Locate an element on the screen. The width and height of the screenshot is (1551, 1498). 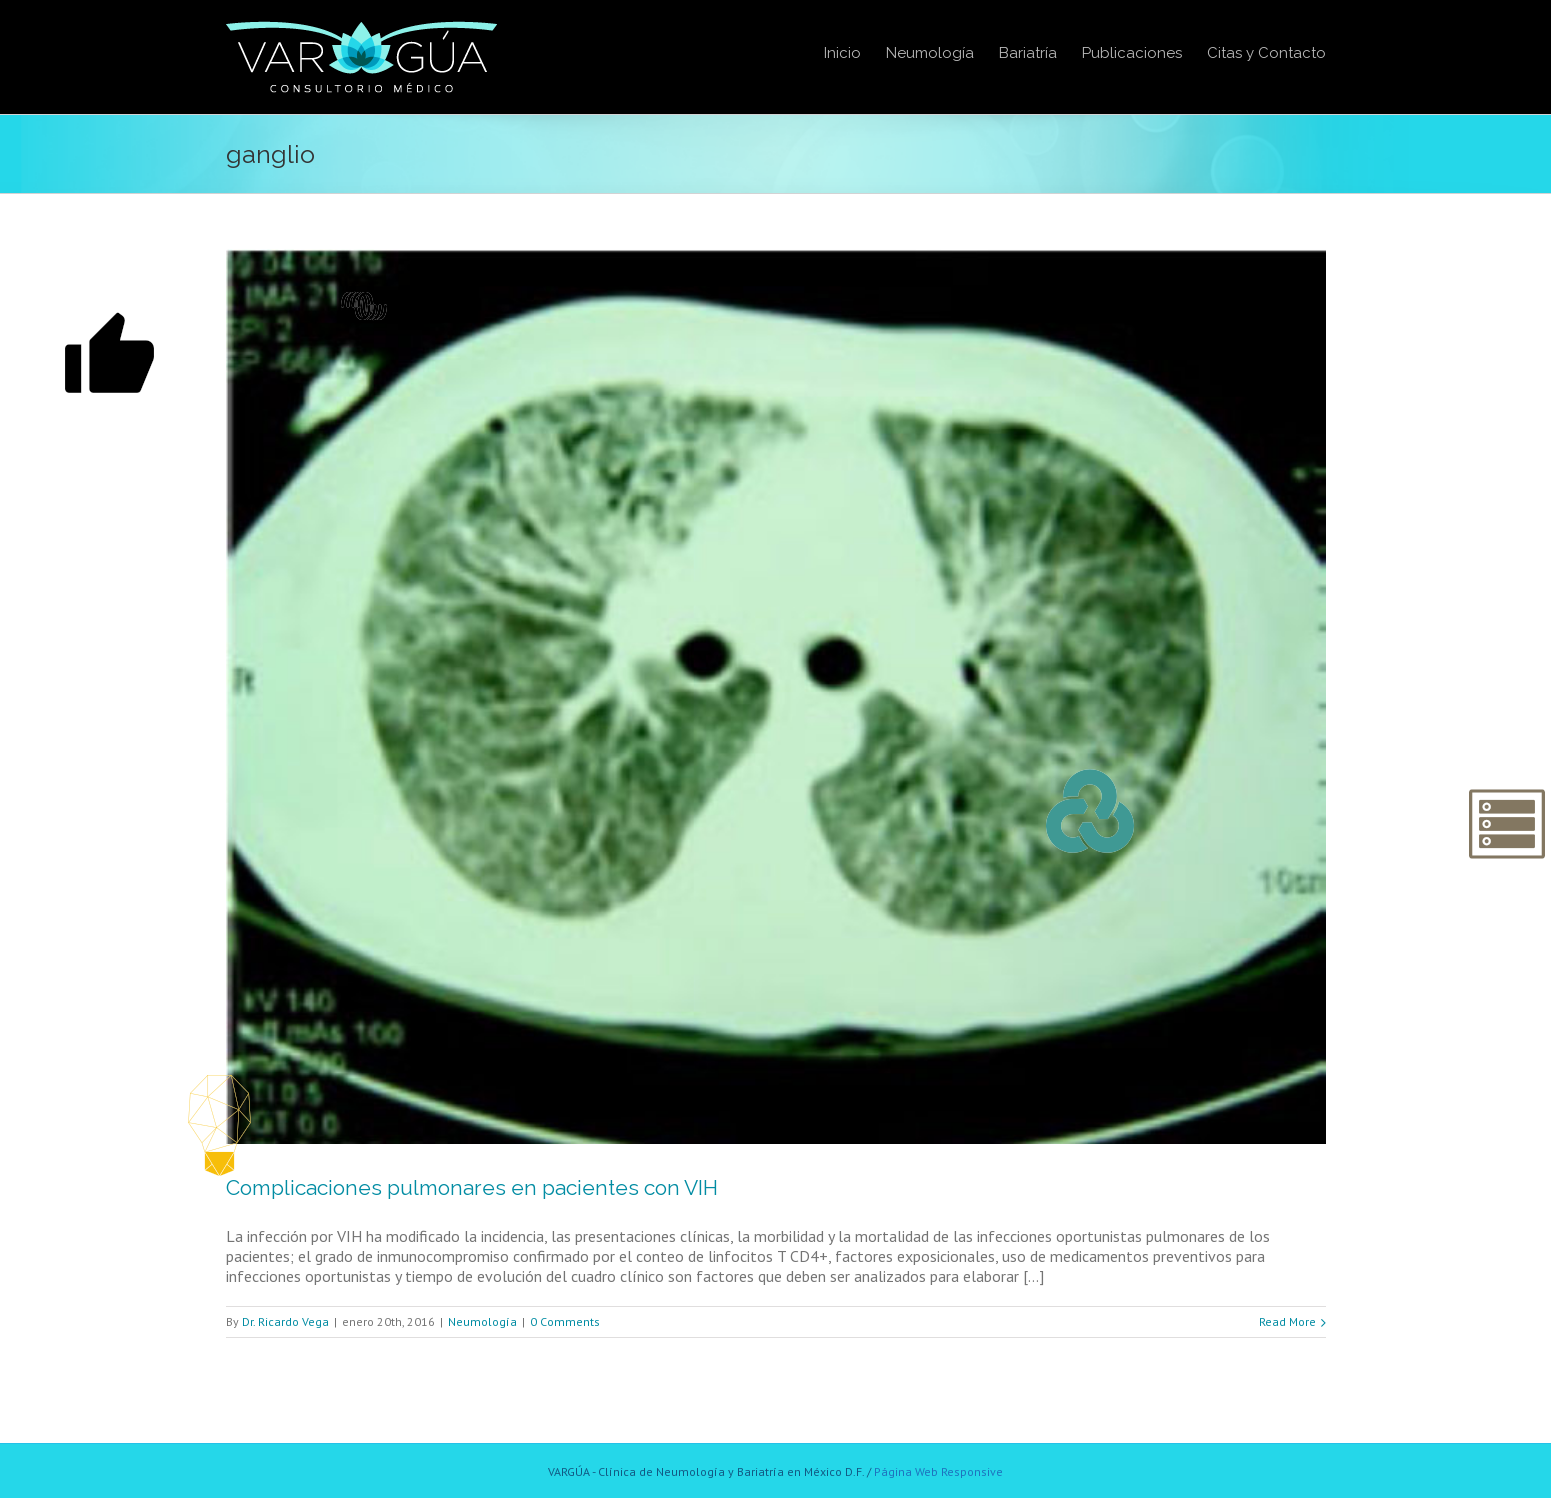
openmediavault network-attached storage application is located at coordinates (1507, 824).